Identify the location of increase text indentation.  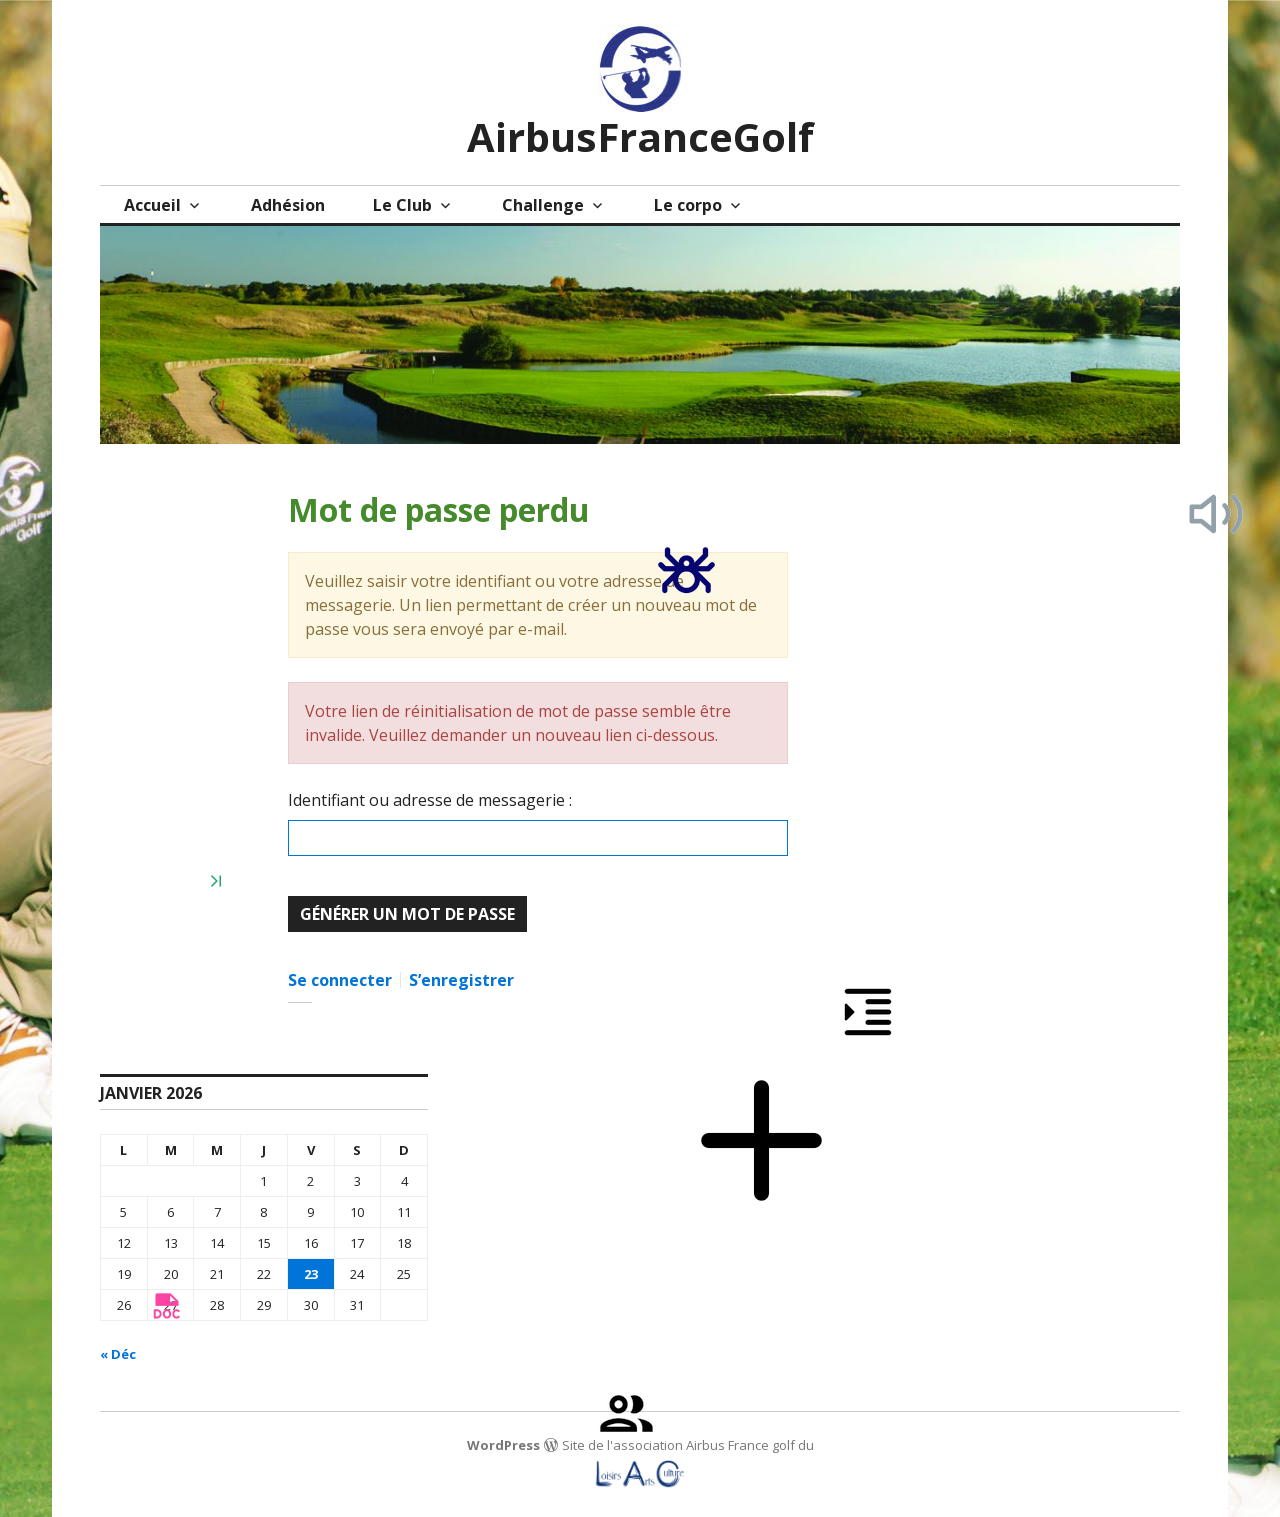
(868, 1012).